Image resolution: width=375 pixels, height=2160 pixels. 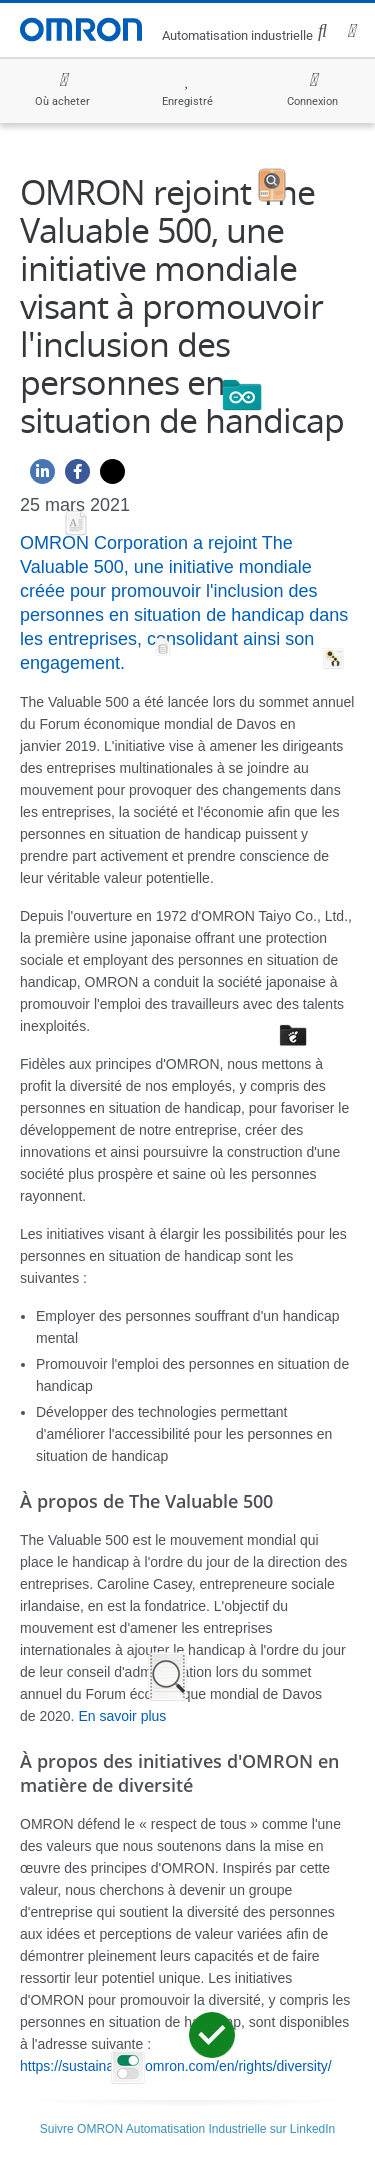 I want to click on open arduino project files folder, so click(x=242, y=396).